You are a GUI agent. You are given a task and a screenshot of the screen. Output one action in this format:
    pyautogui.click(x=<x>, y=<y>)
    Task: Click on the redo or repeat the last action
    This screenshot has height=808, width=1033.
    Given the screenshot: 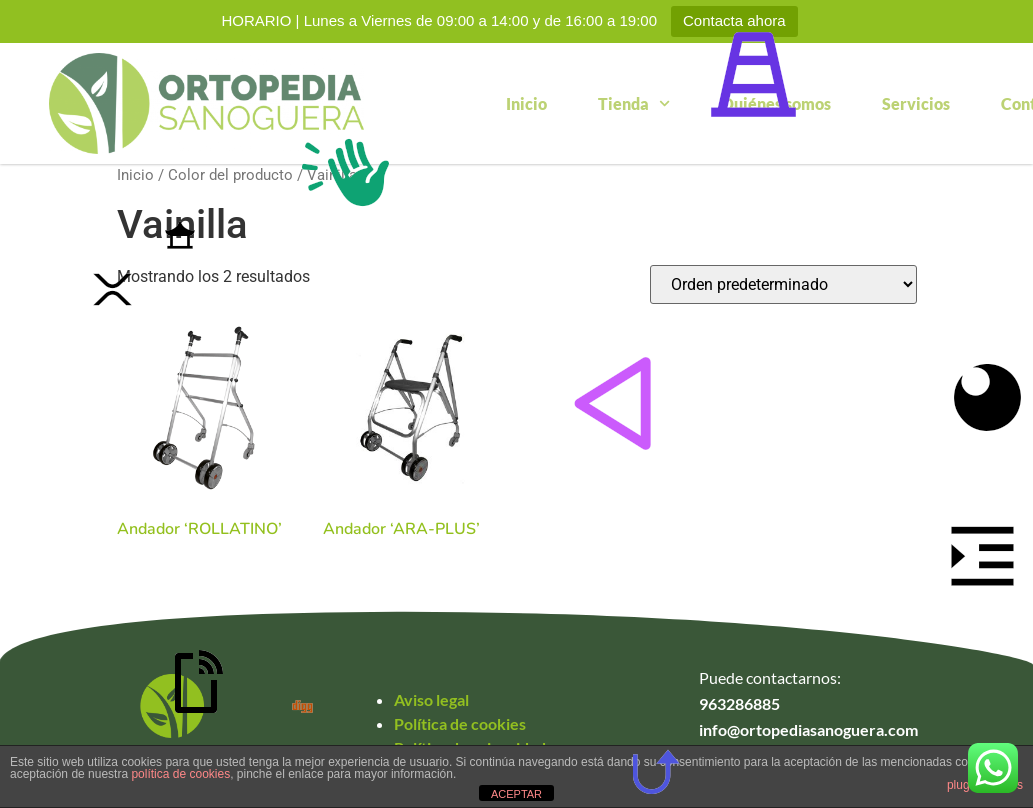 What is the action you would take?
    pyautogui.click(x=654, y=773)
    